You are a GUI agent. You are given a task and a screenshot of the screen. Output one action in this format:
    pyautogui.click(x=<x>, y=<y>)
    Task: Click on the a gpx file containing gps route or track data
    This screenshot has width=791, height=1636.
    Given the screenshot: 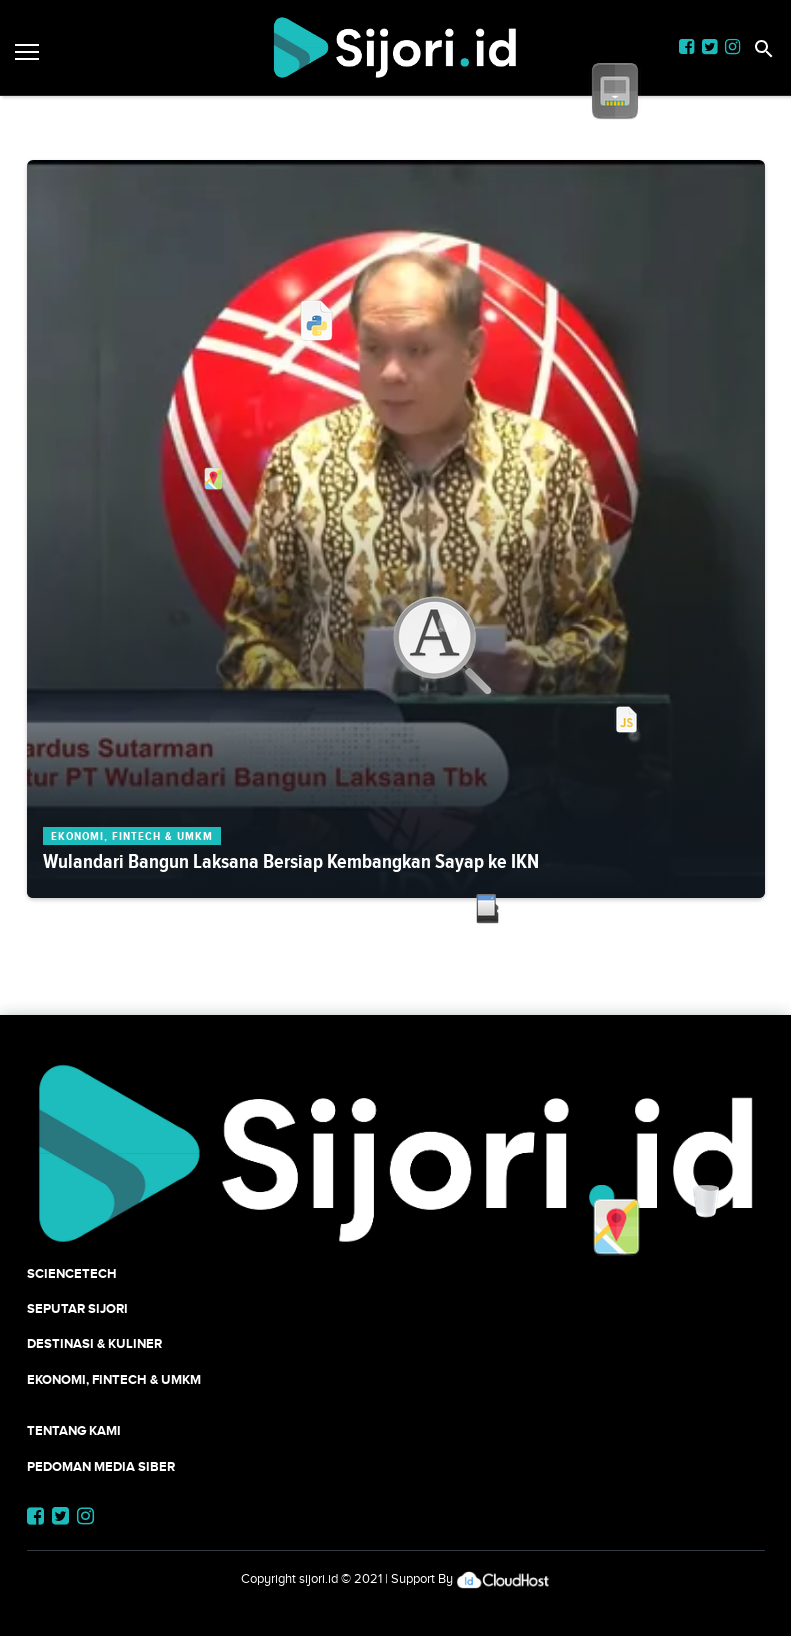 What is the action you would take?
    pyautogui.click(x=213, y=478)
    